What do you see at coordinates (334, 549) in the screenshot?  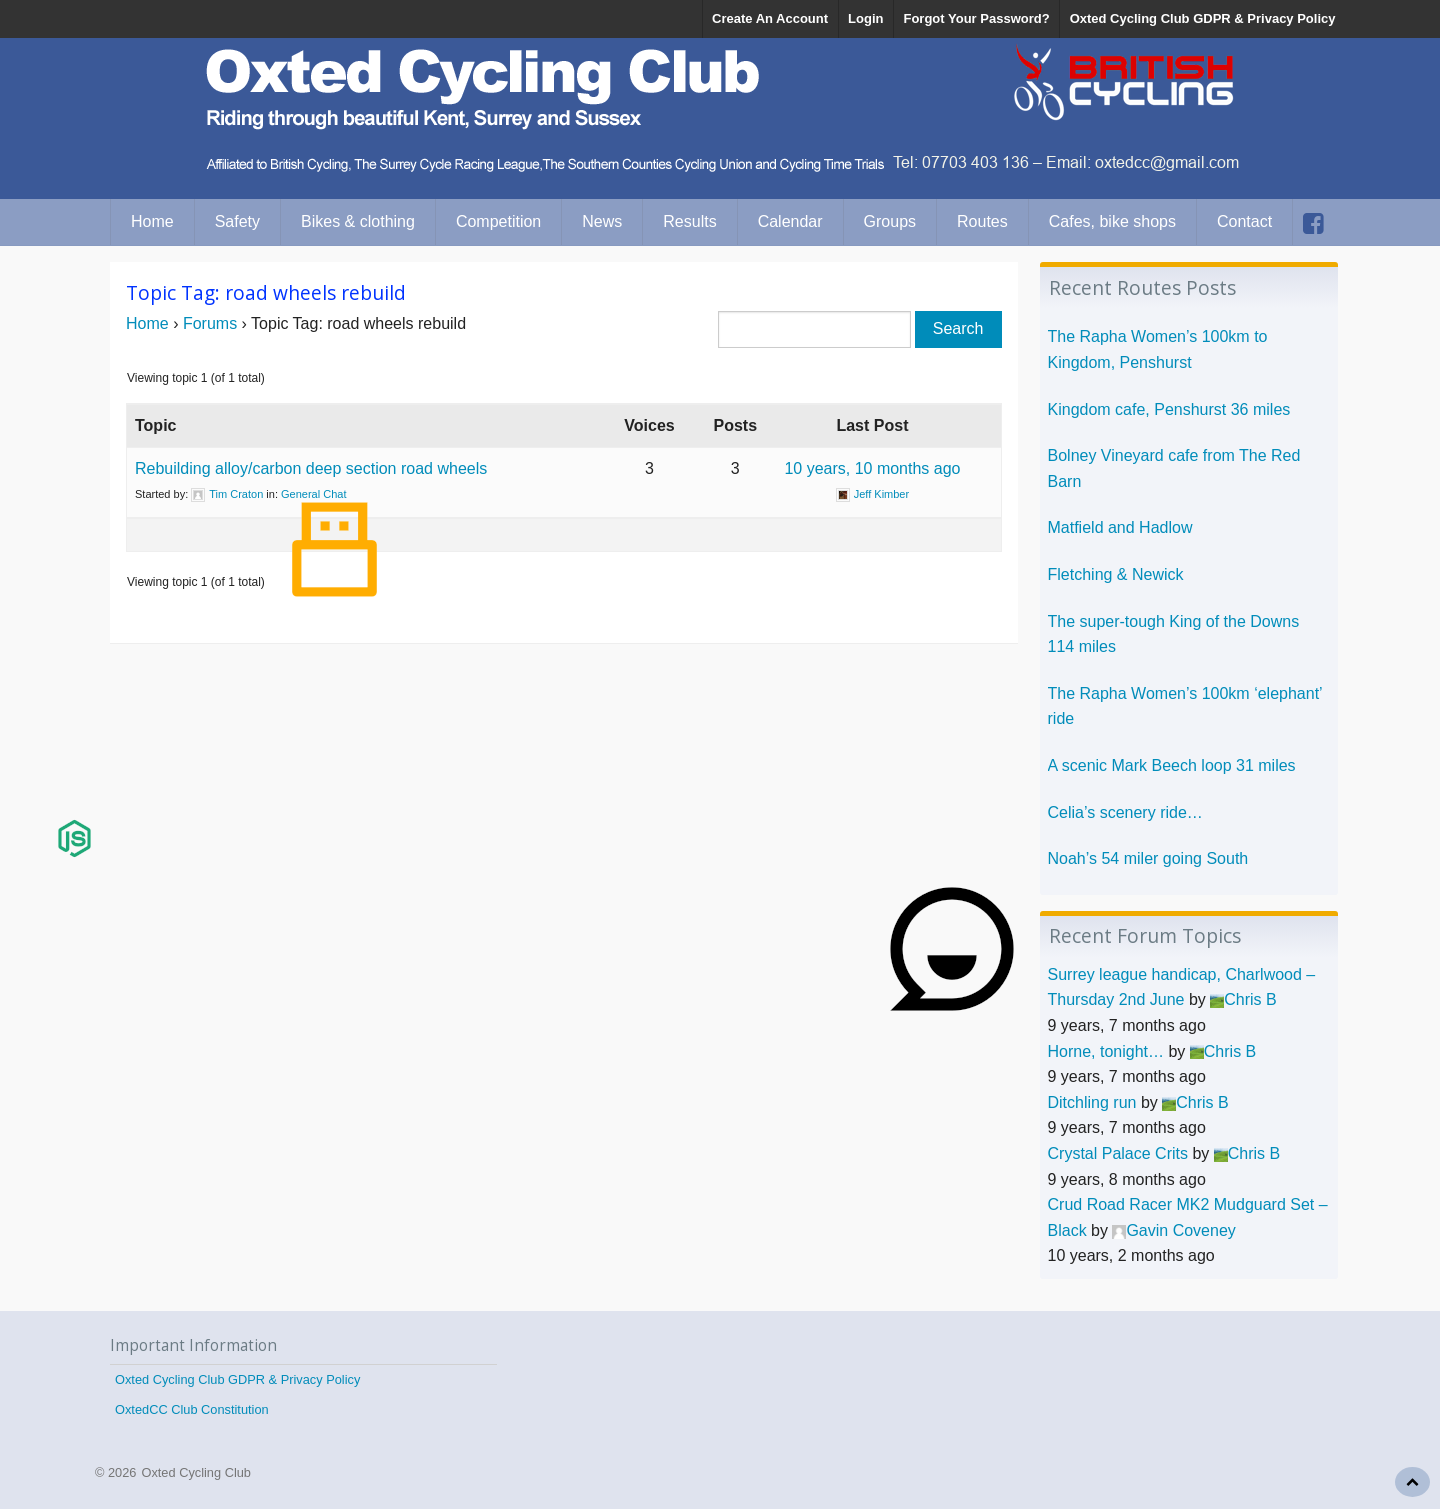 I see `access USB drive or external storage` at bounding box center [334, 549].